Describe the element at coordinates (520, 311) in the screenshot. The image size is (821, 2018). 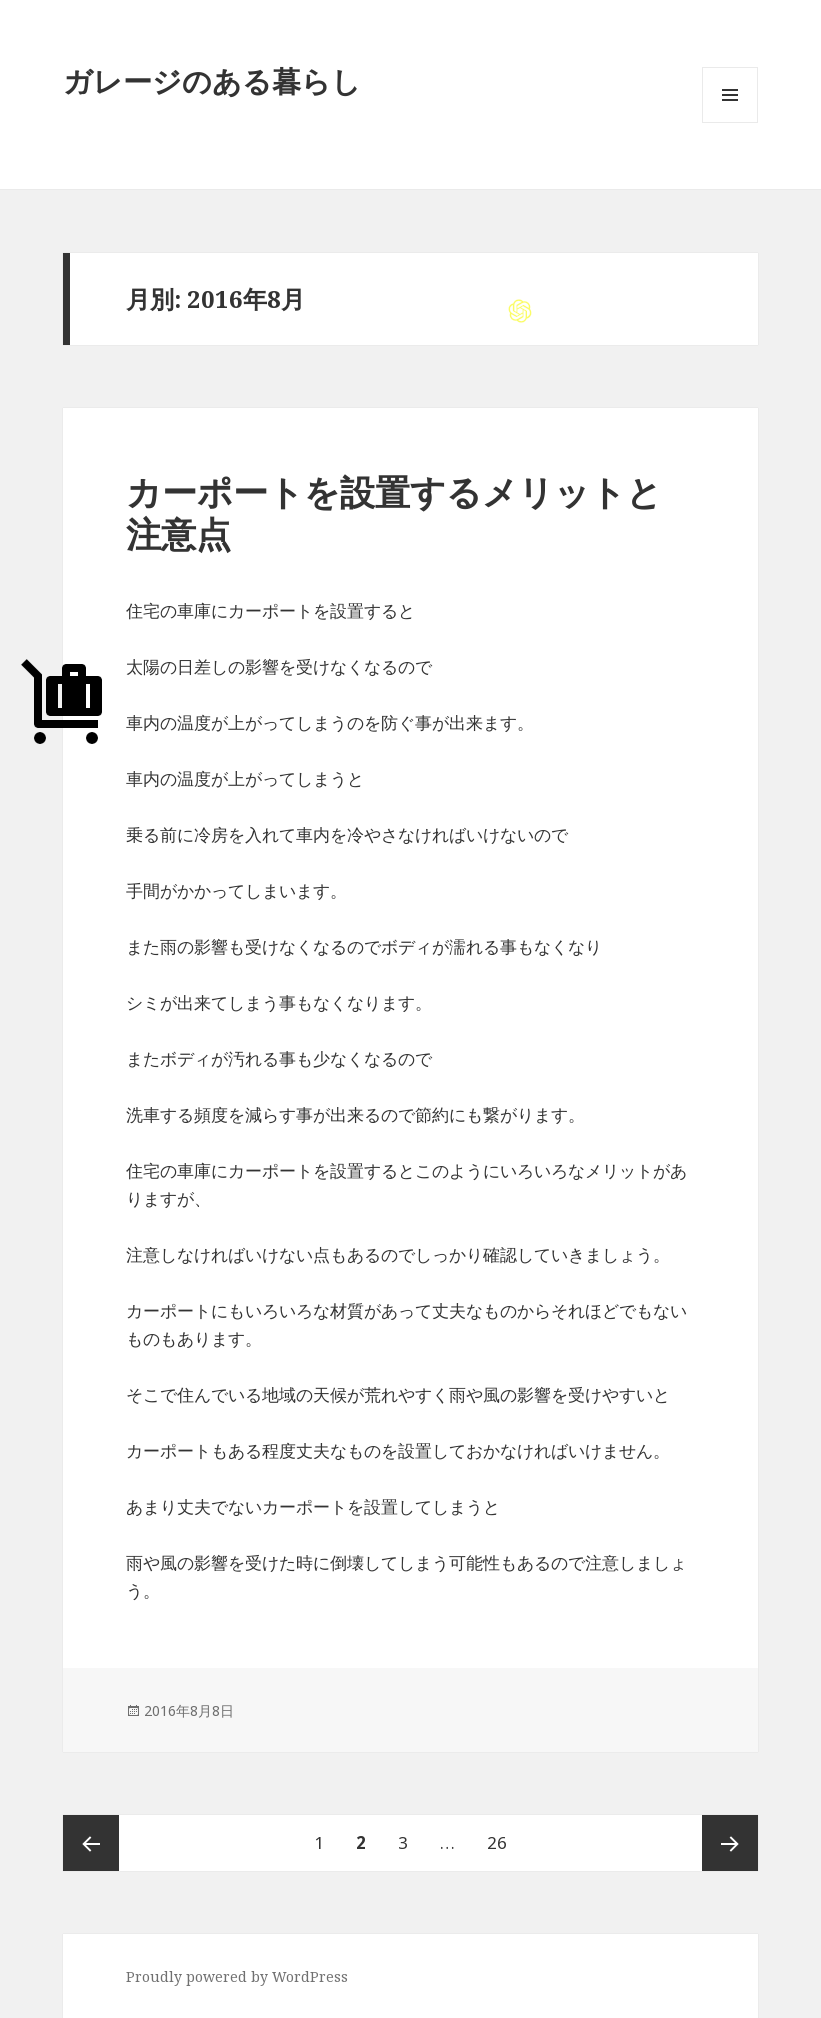
I see `open OpenAI or ChatGPT app` at that location.